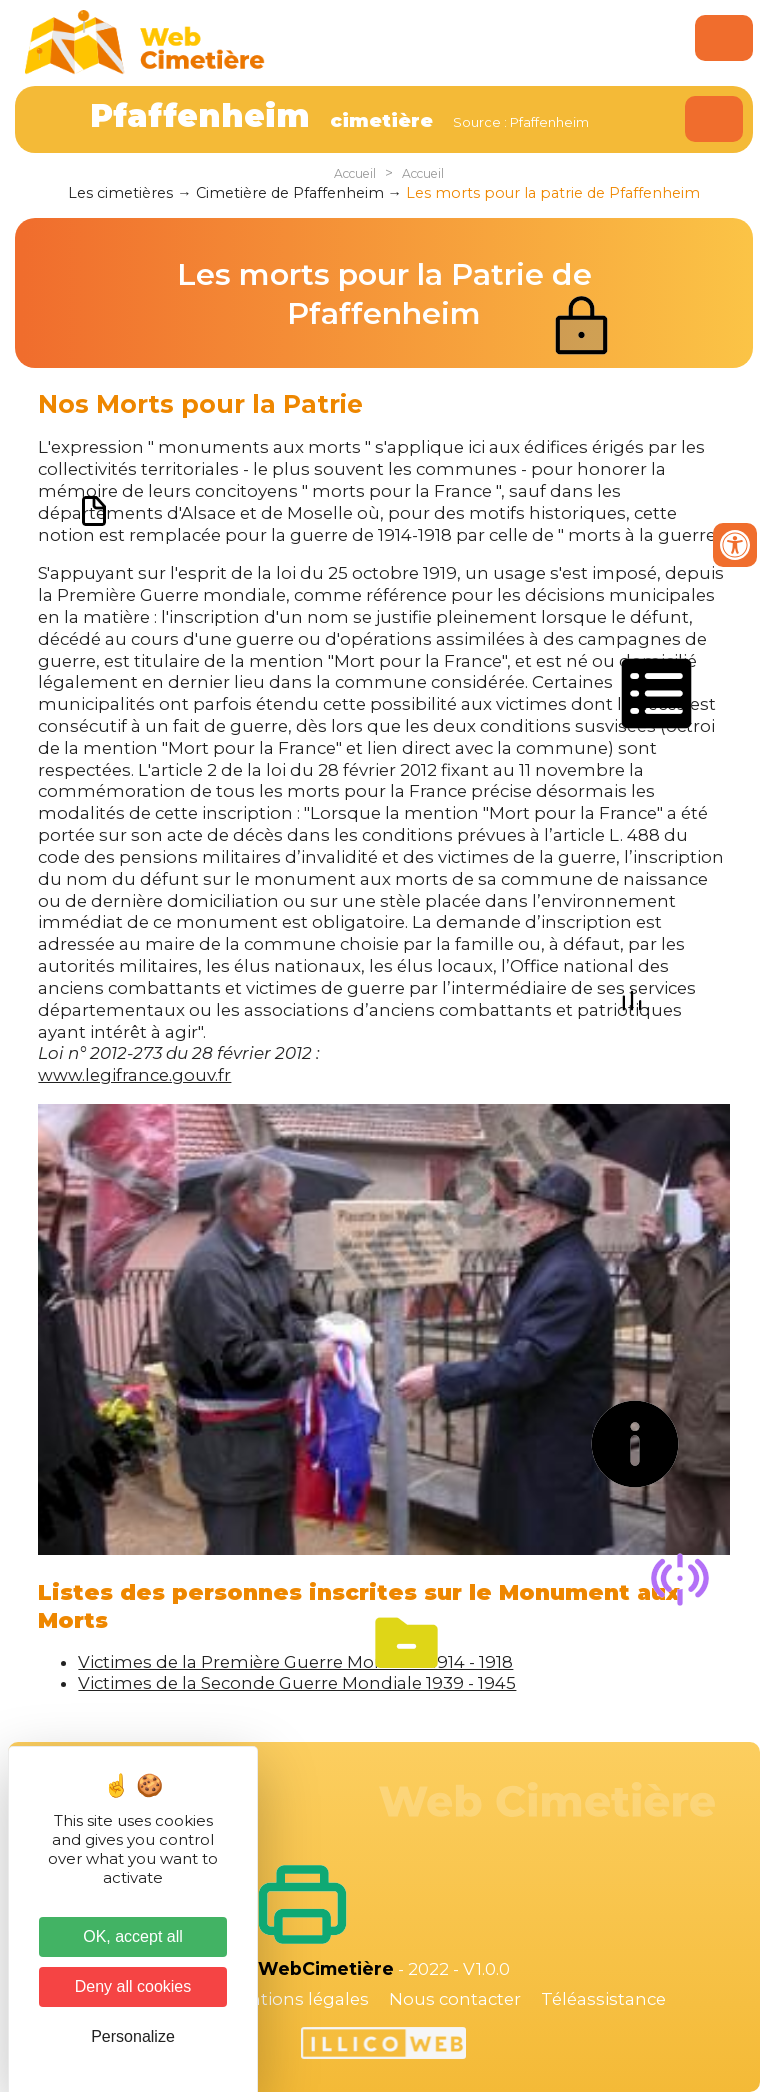 The width and height of the screenshot is (768, 2092). Describe the element at coordinates (632, 1000) in the screenshot. I see `view analytics or statistics` at that location.